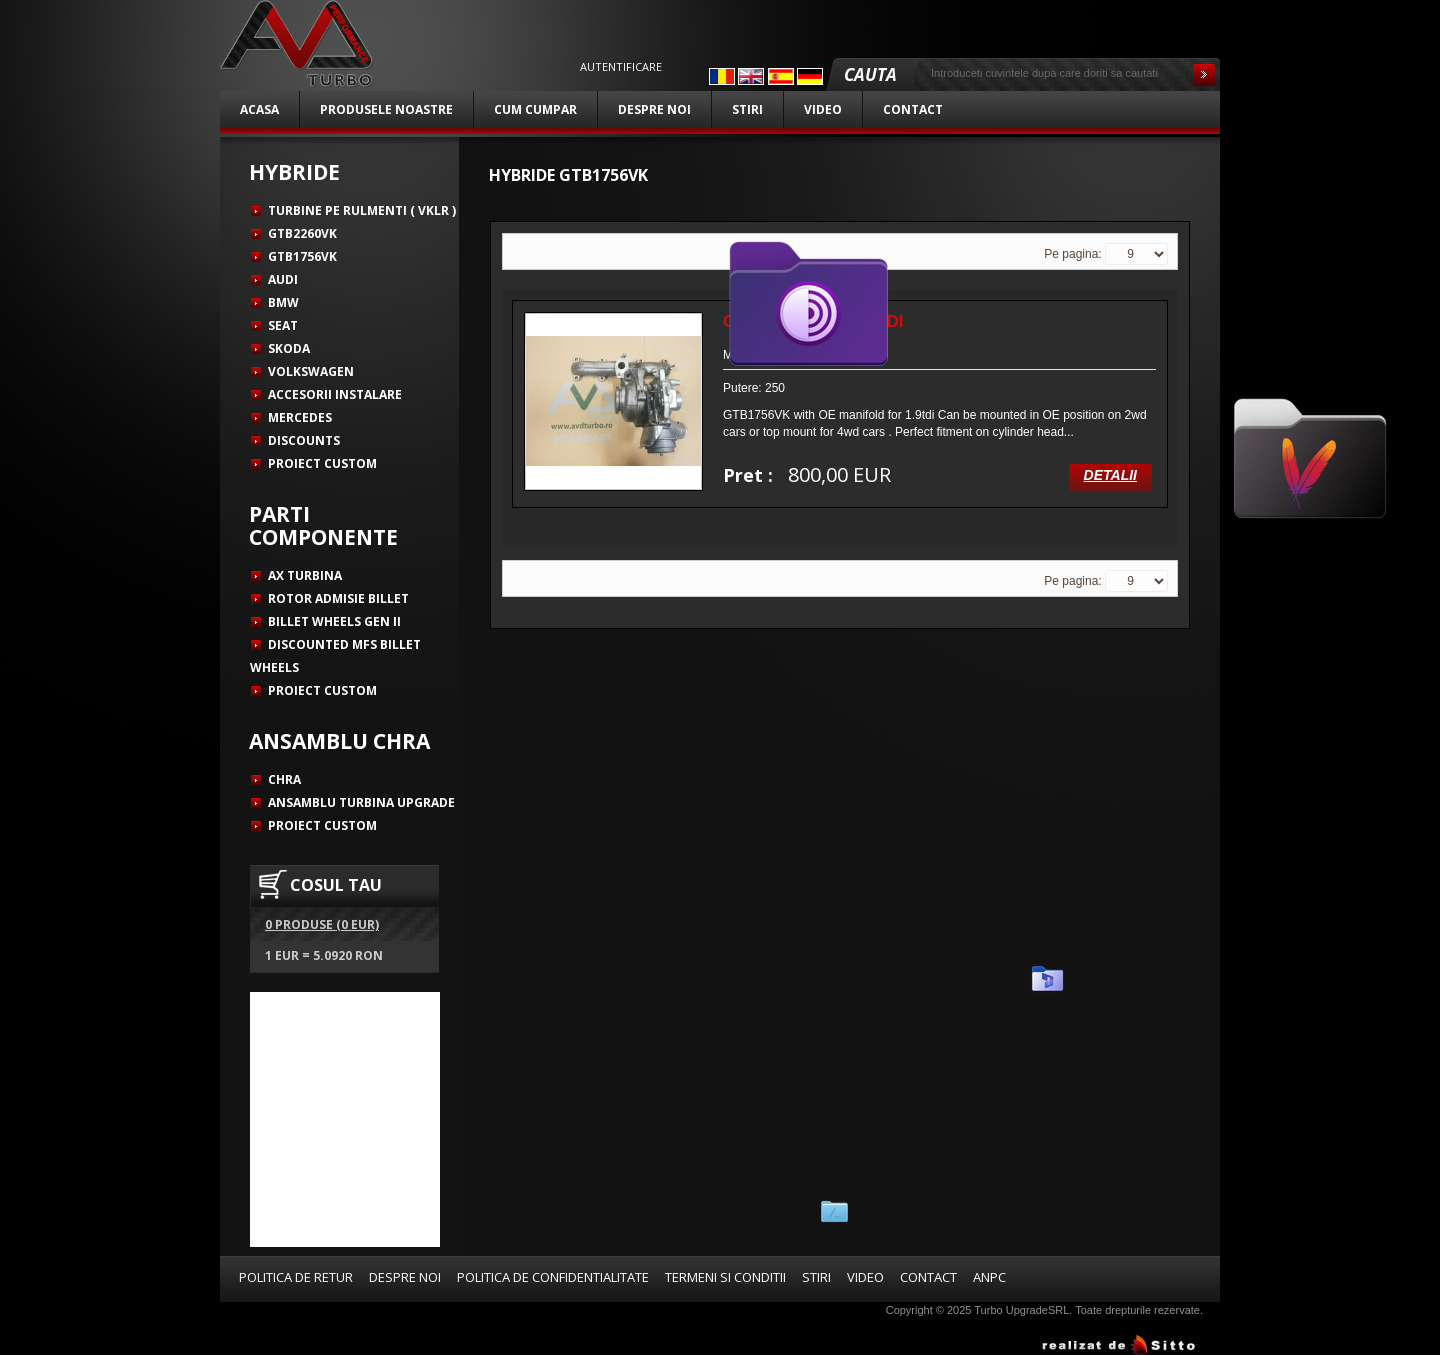 This screenshot has height=1355, width=1440. What do you see at coordinates (1047, 979) in the screenshot?
I see `open microsoft dynamics 365 for phones folder` at bounding box center [1047, 979].